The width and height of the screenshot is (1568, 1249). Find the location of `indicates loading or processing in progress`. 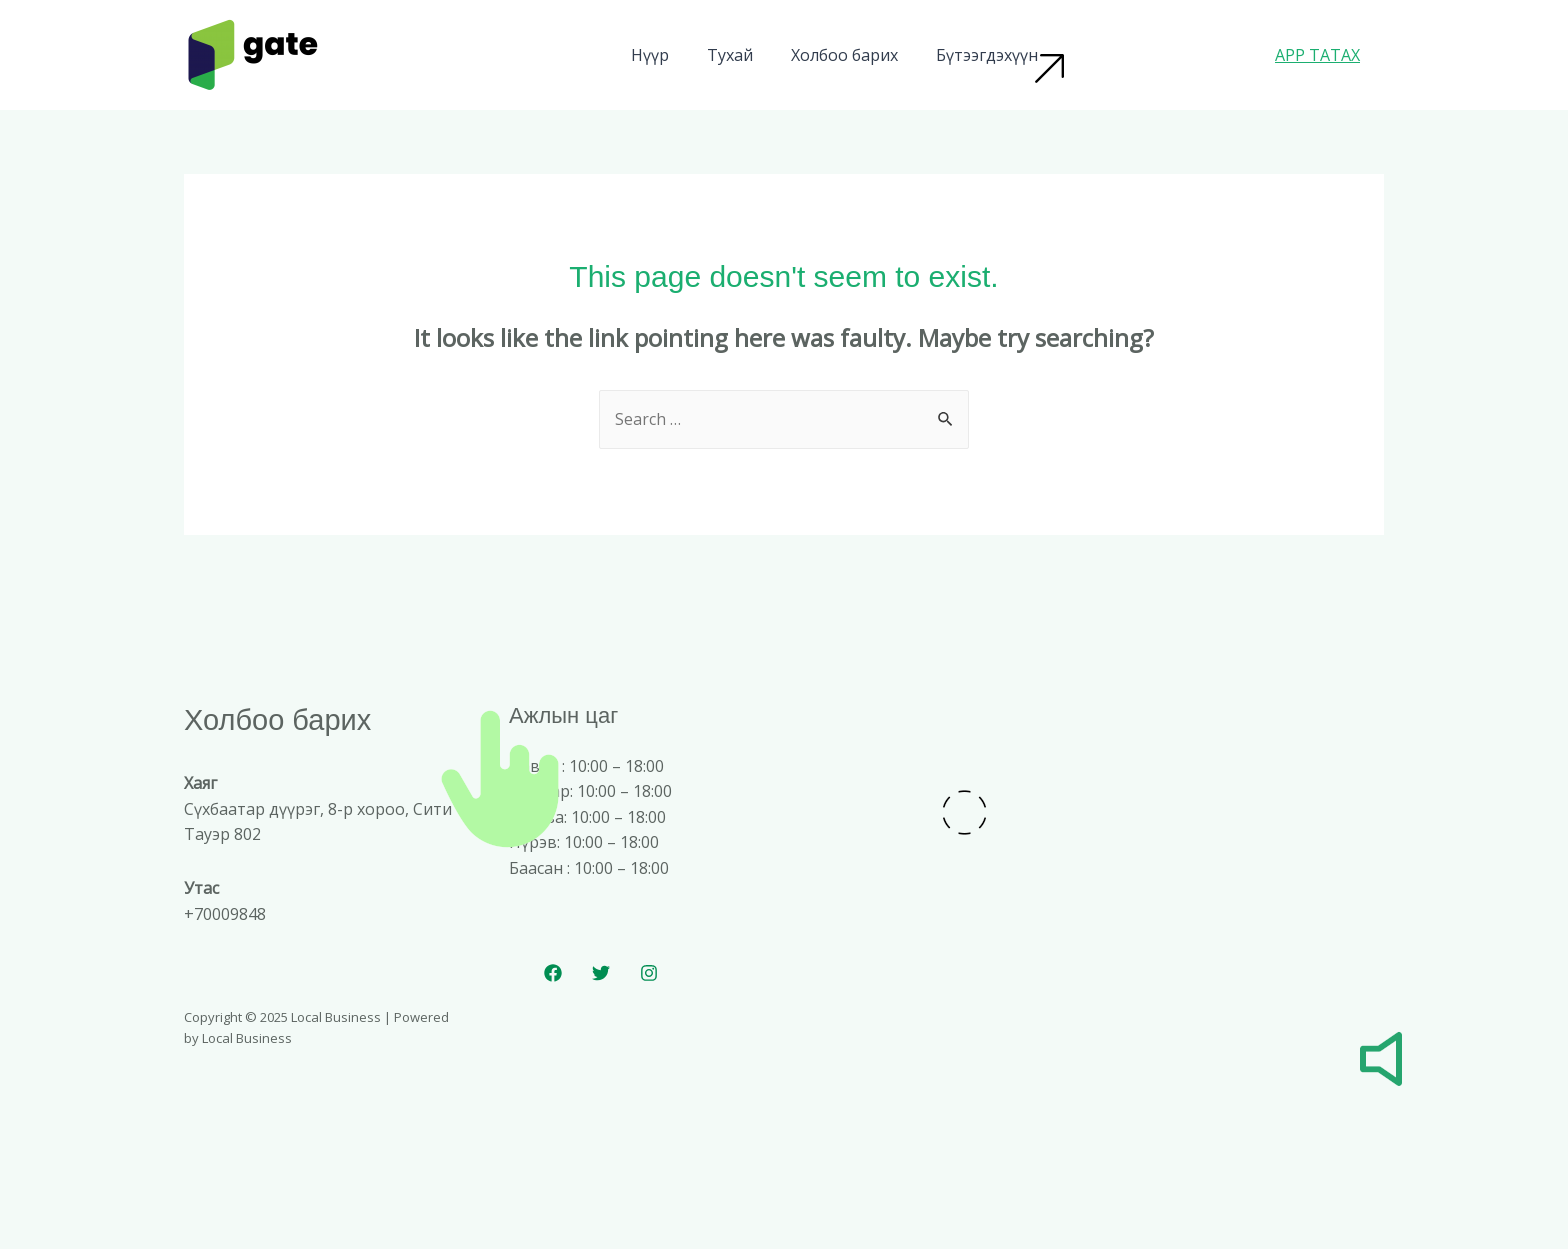

indicates loading or processing in progress is located at coordinates (964, 812).